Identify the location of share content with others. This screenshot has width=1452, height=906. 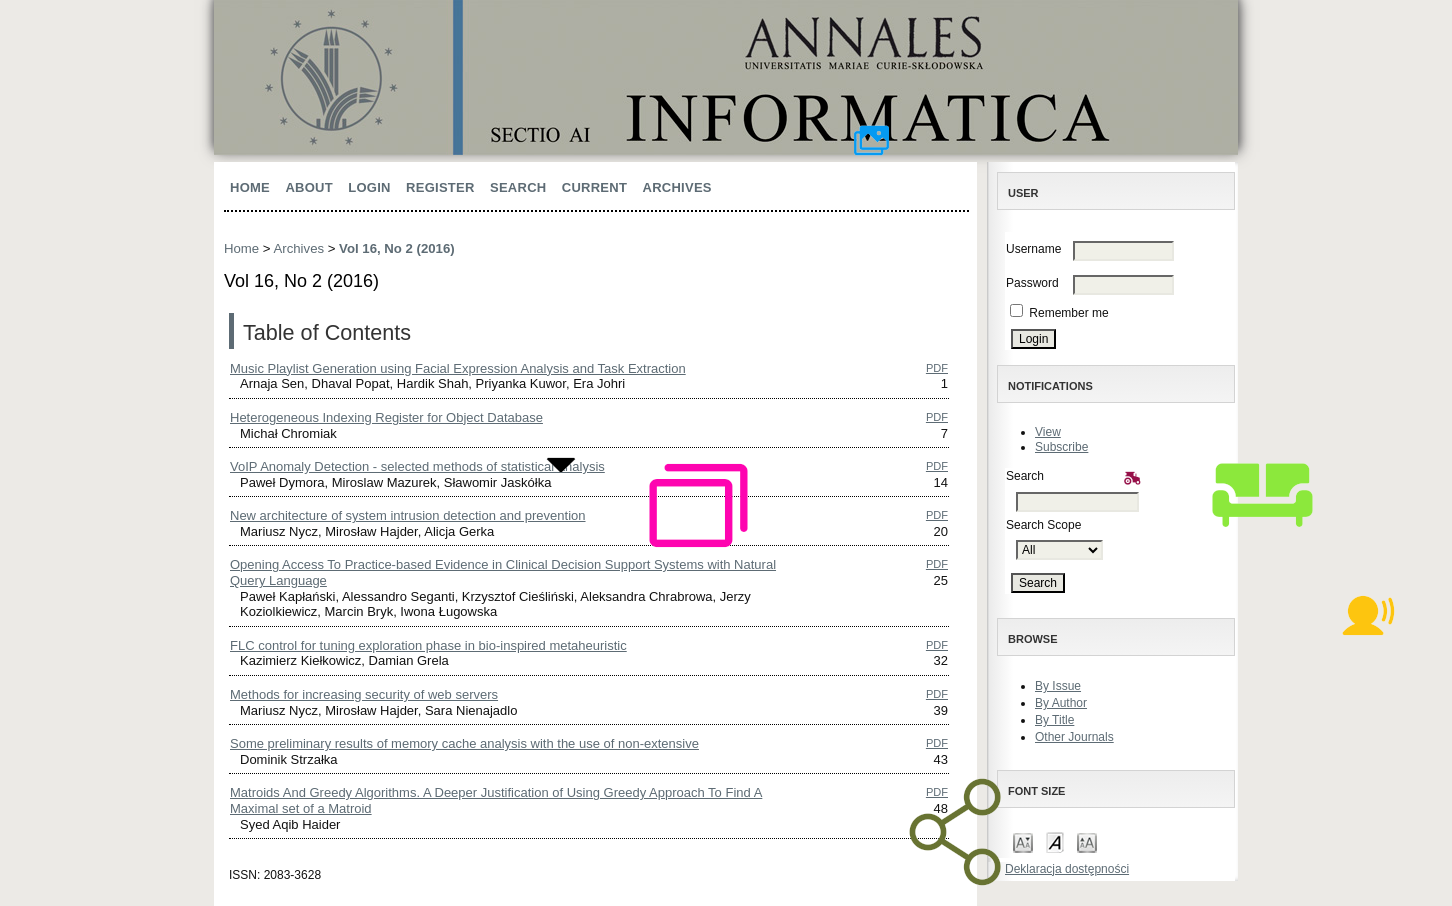
(959, 832).